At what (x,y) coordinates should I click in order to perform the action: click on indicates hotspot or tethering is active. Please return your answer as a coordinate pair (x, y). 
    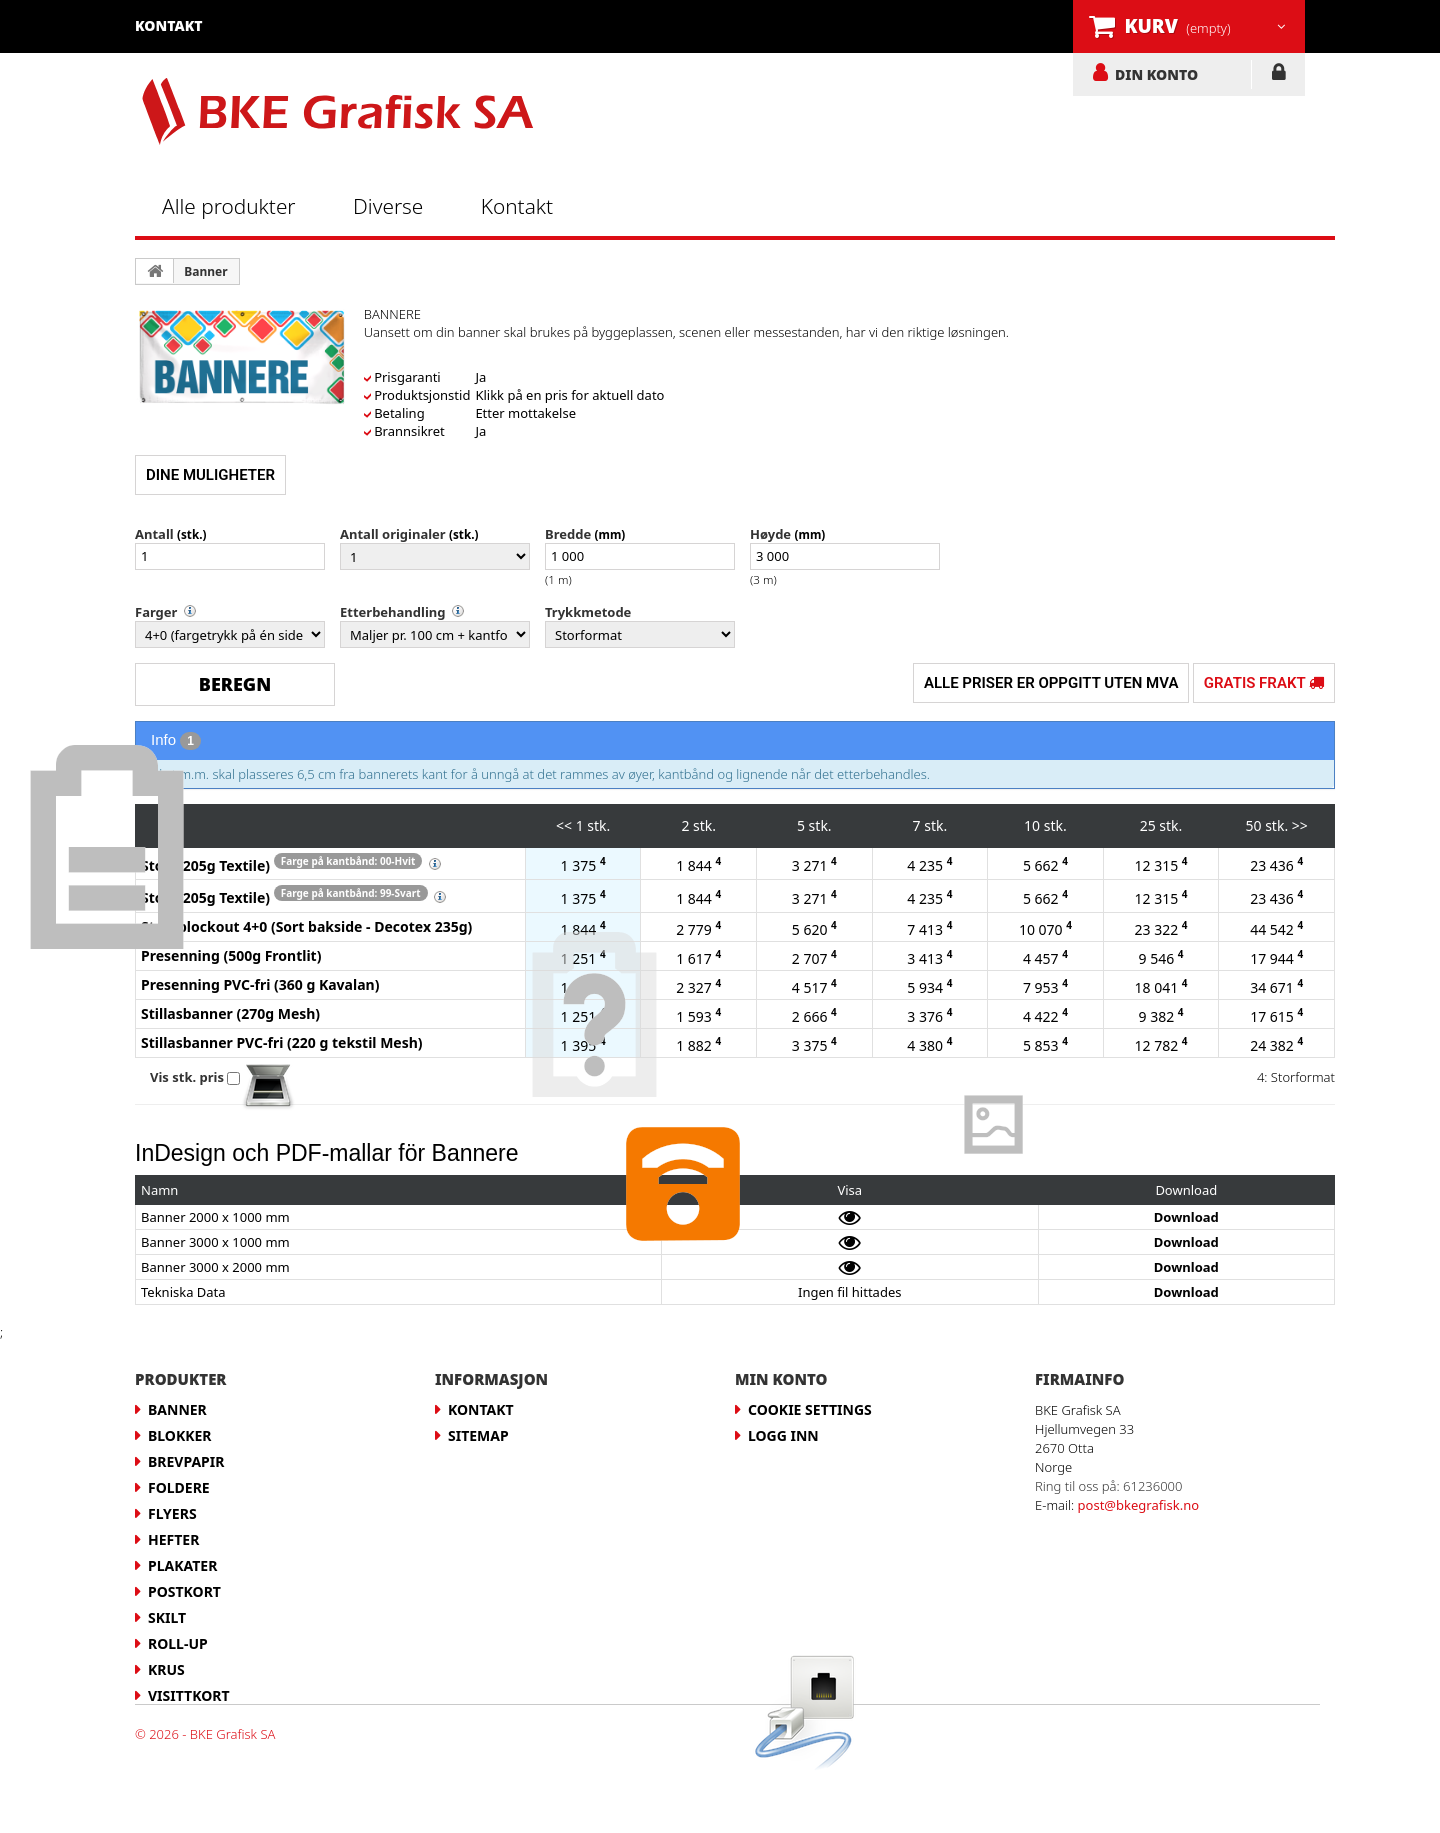
    Looking at the image, I should click on (683, 1184).